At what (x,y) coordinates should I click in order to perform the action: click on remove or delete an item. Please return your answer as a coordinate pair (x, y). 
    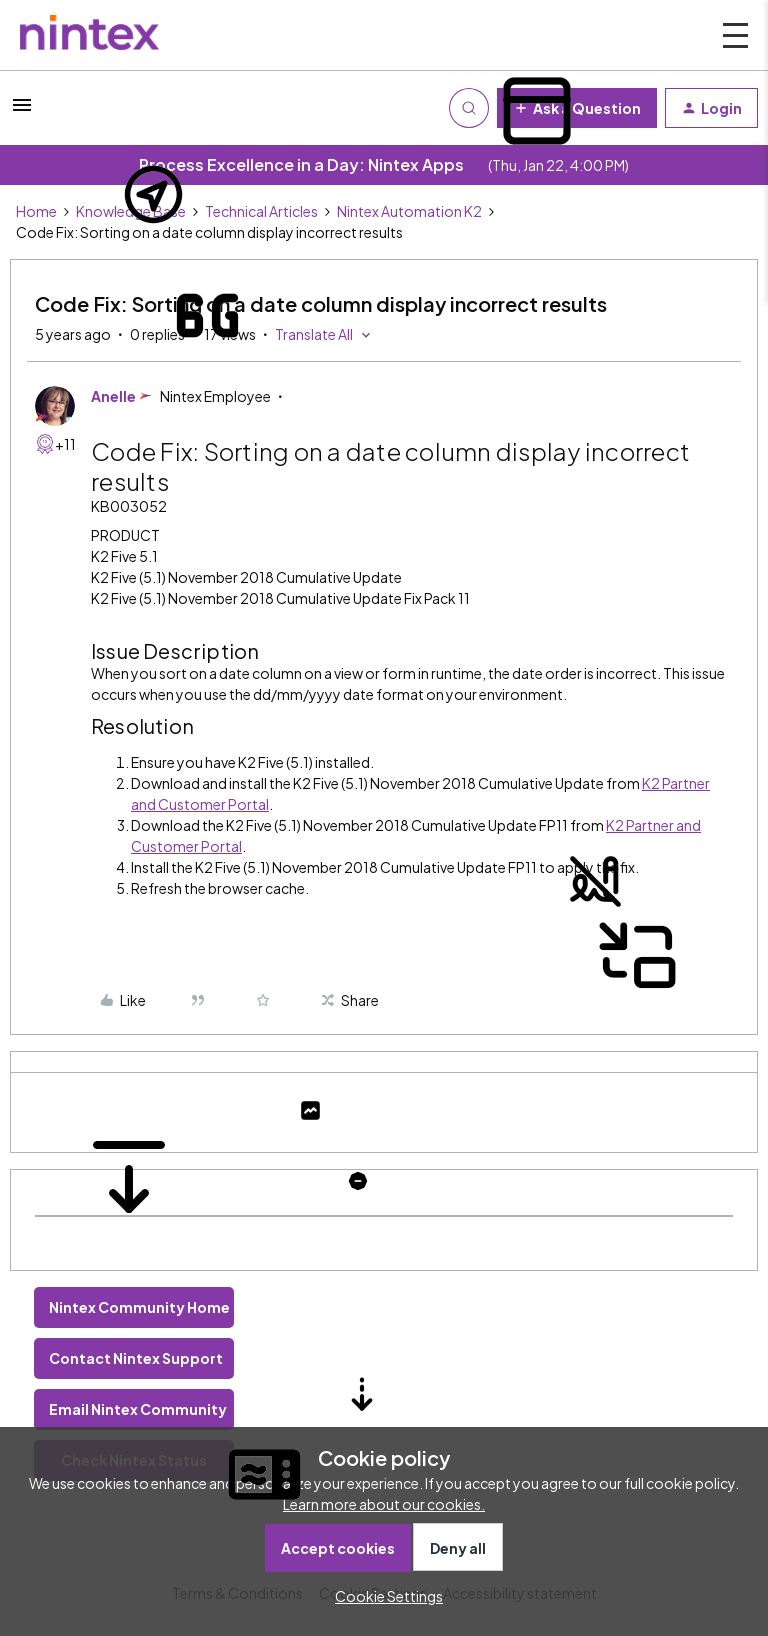
    Looking at the image, I should click on (358, 1181).